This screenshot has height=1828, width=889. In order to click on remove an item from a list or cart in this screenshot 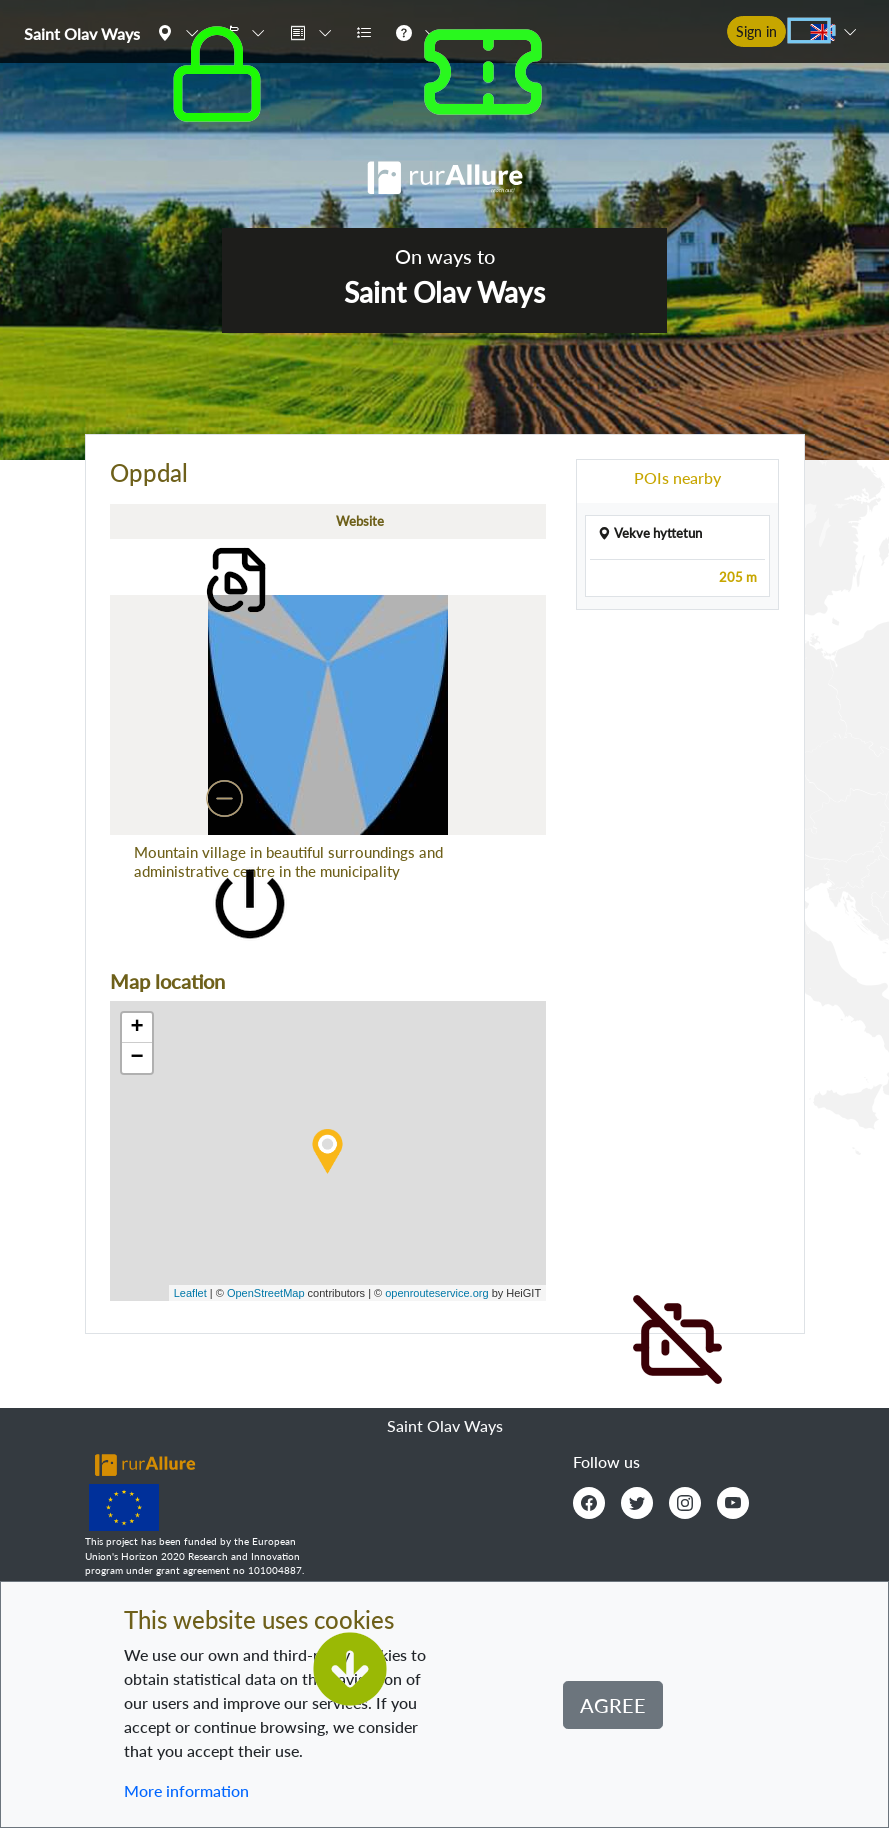, I will do `click(224, 798)`.